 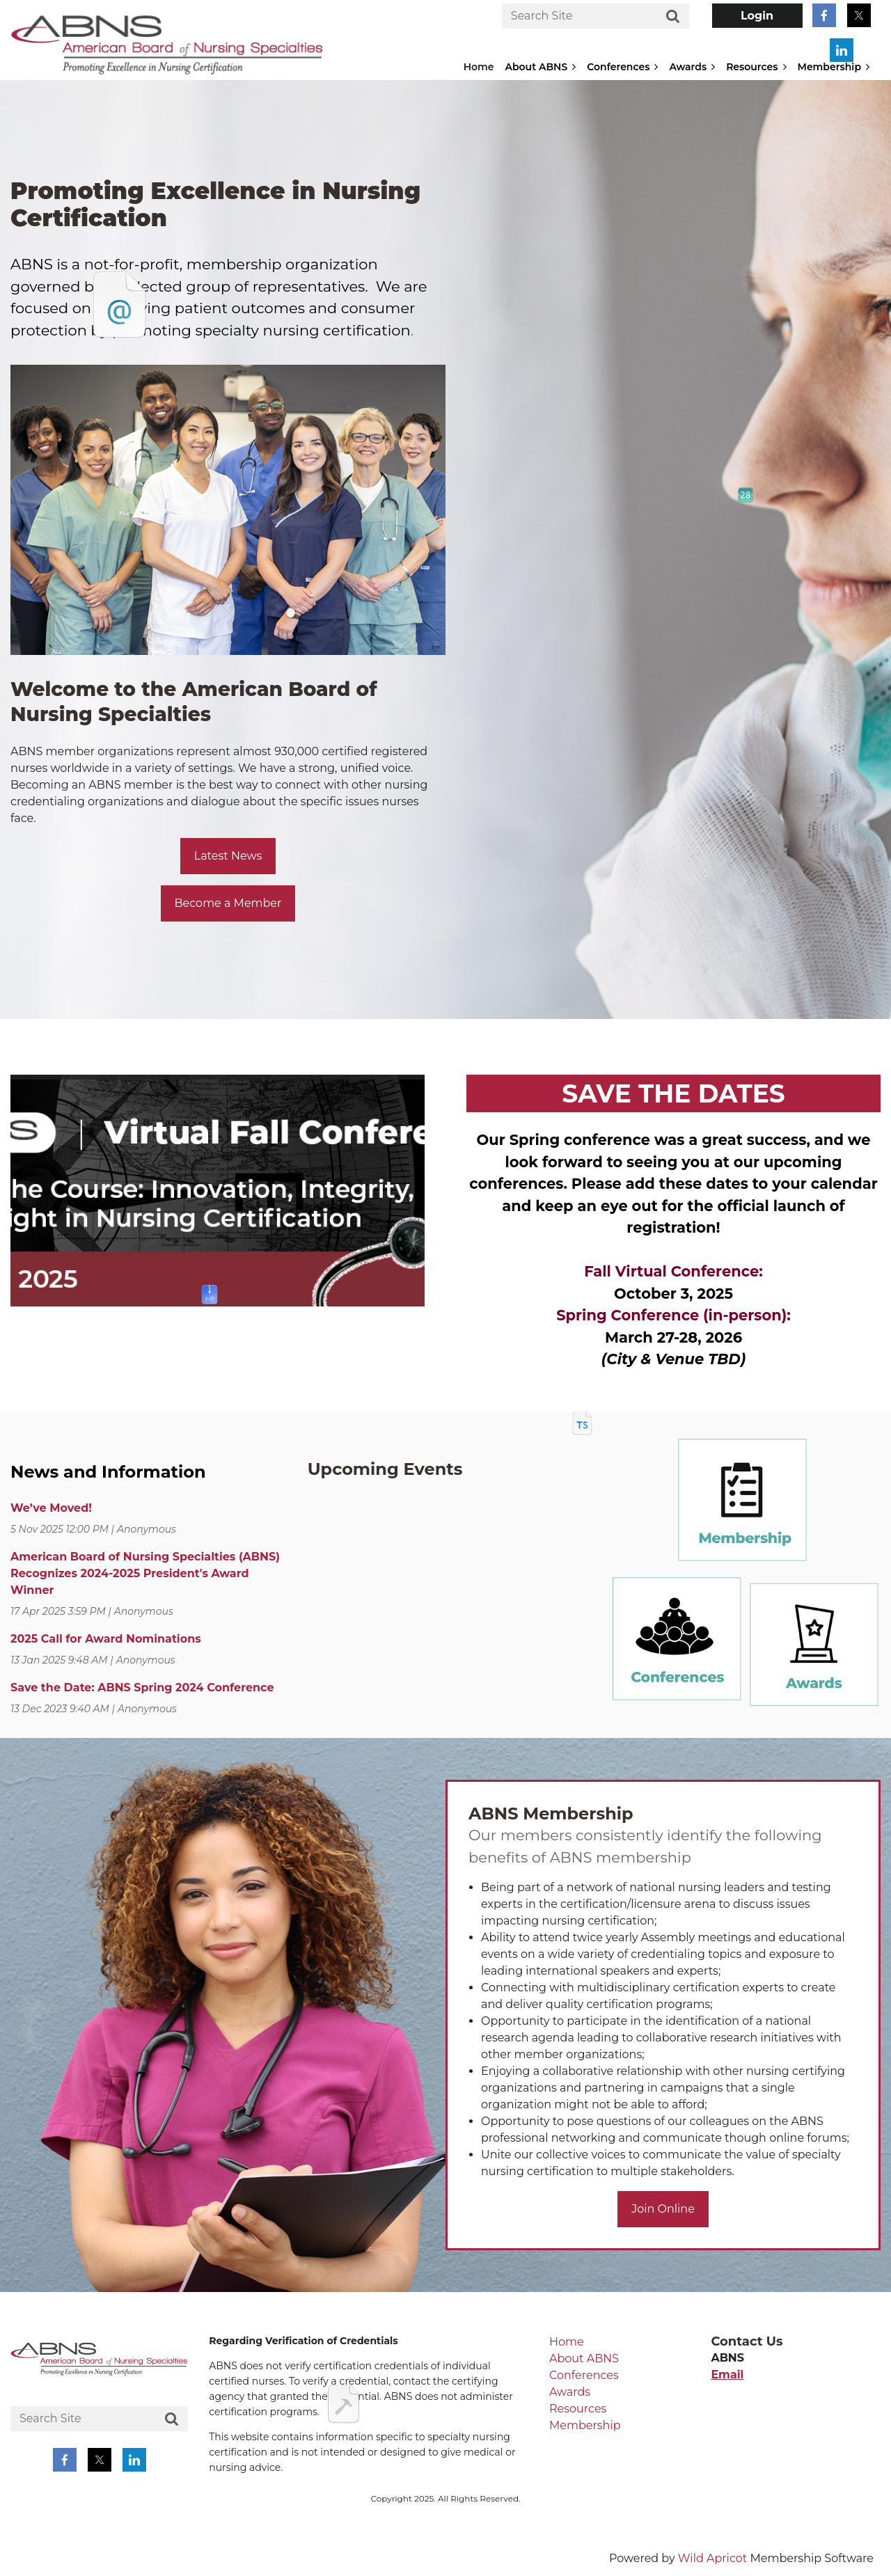 I want to click on open the calendar app, so click(x=746, y=495).